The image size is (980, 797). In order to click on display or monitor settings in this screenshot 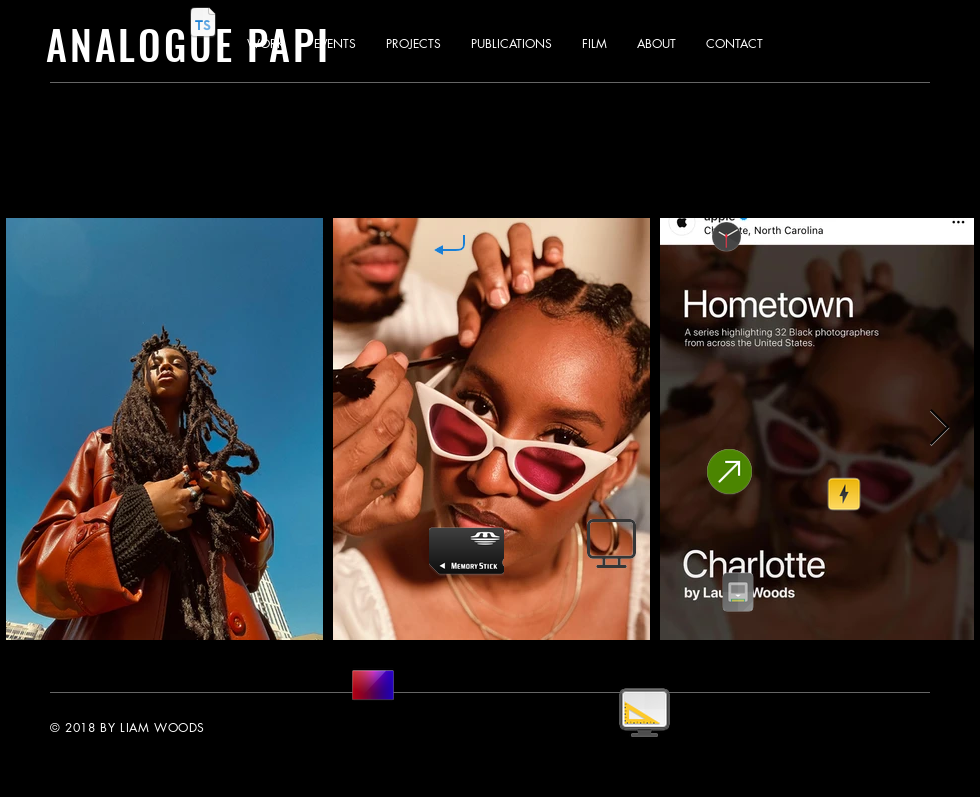, I will do `click(611, 543)`.